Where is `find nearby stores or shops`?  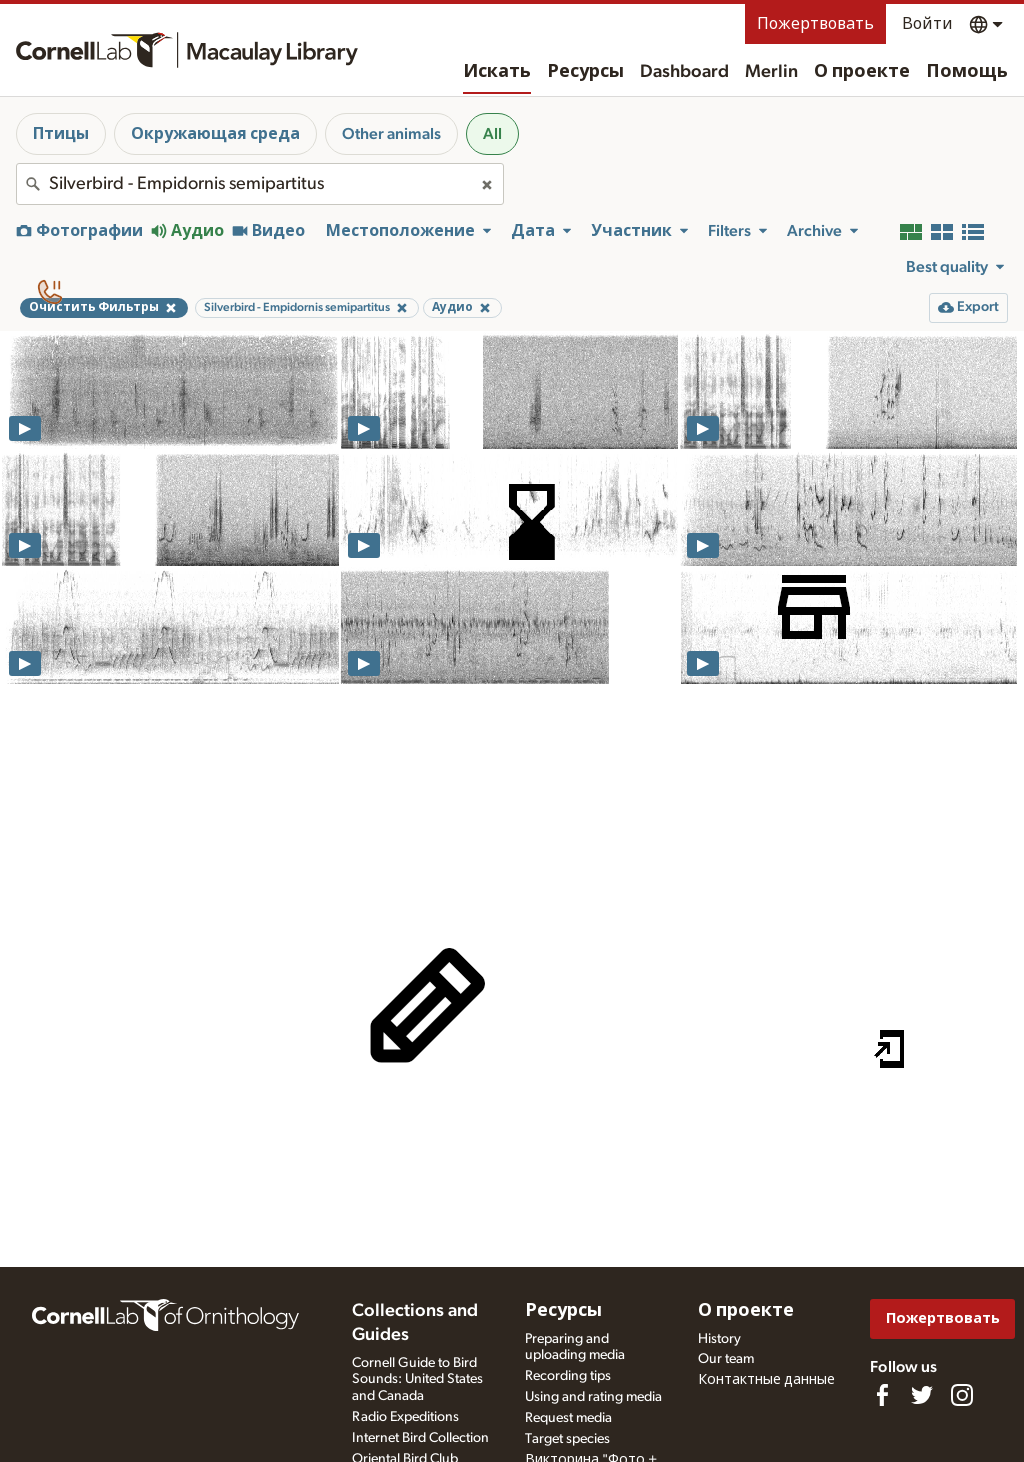 find nearby stores or shops is located at coordinates (814, 607).